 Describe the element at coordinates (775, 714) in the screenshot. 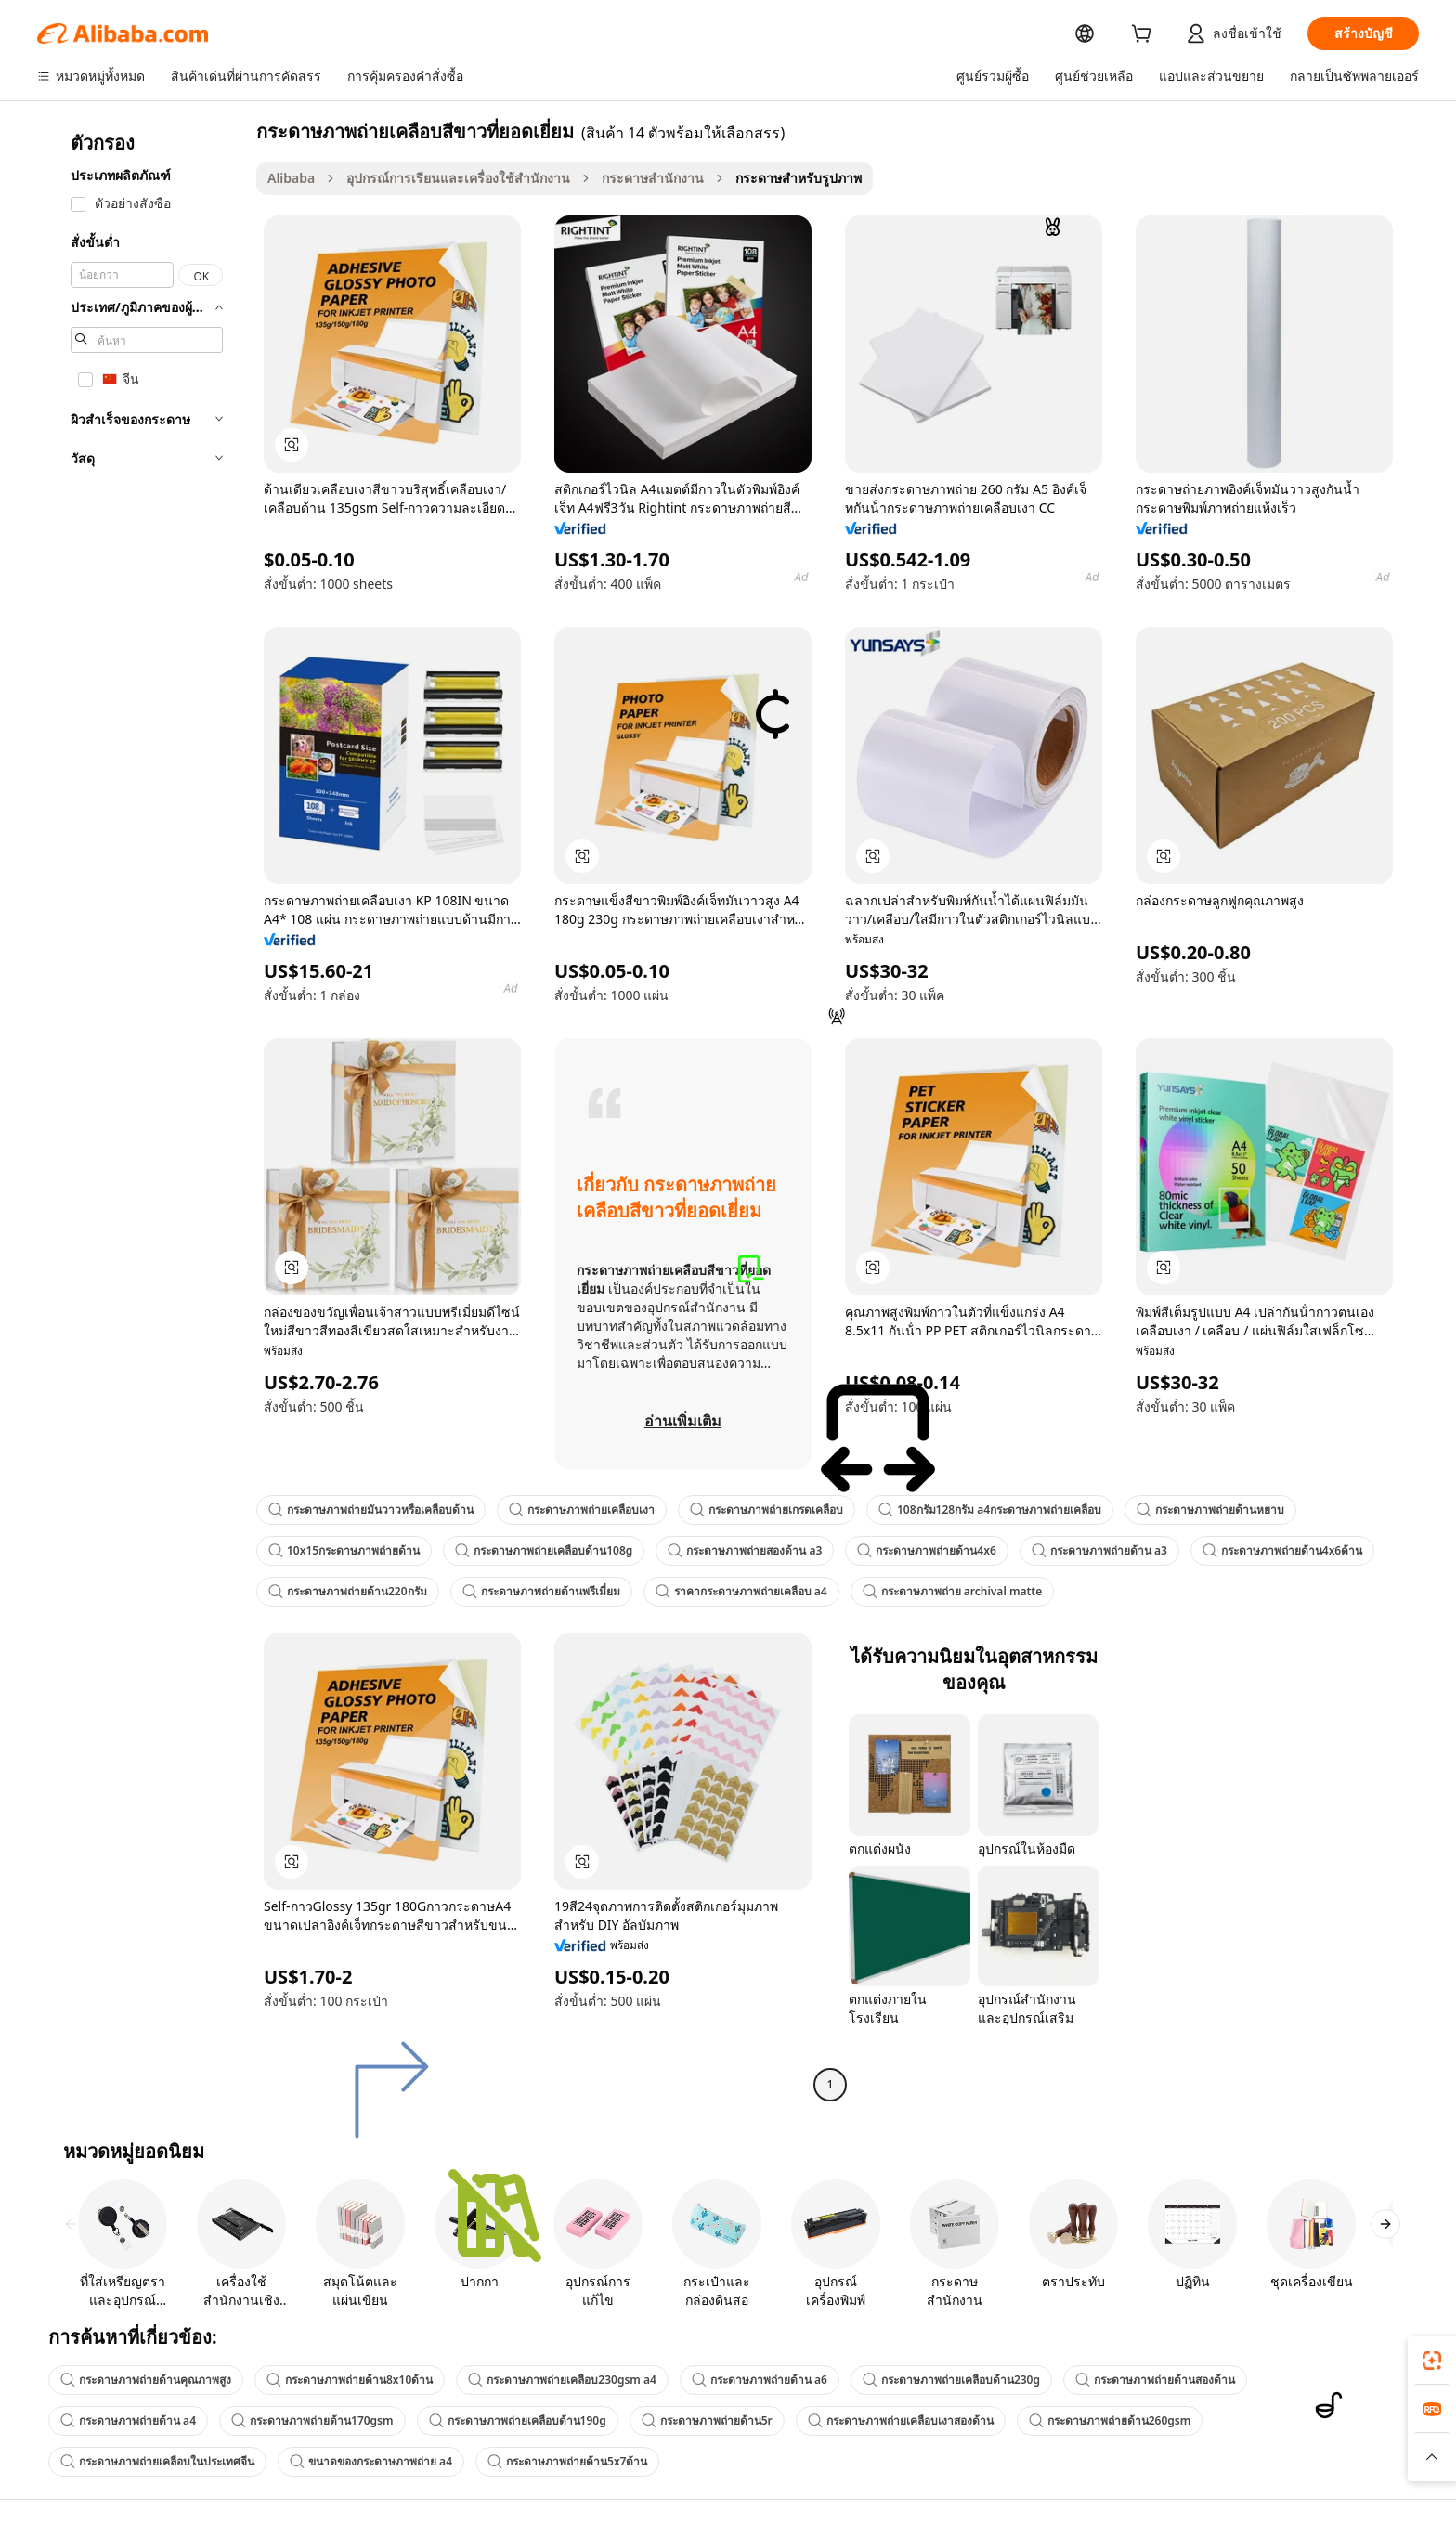

I see `indicates cent currency or small monetary value` at that location.